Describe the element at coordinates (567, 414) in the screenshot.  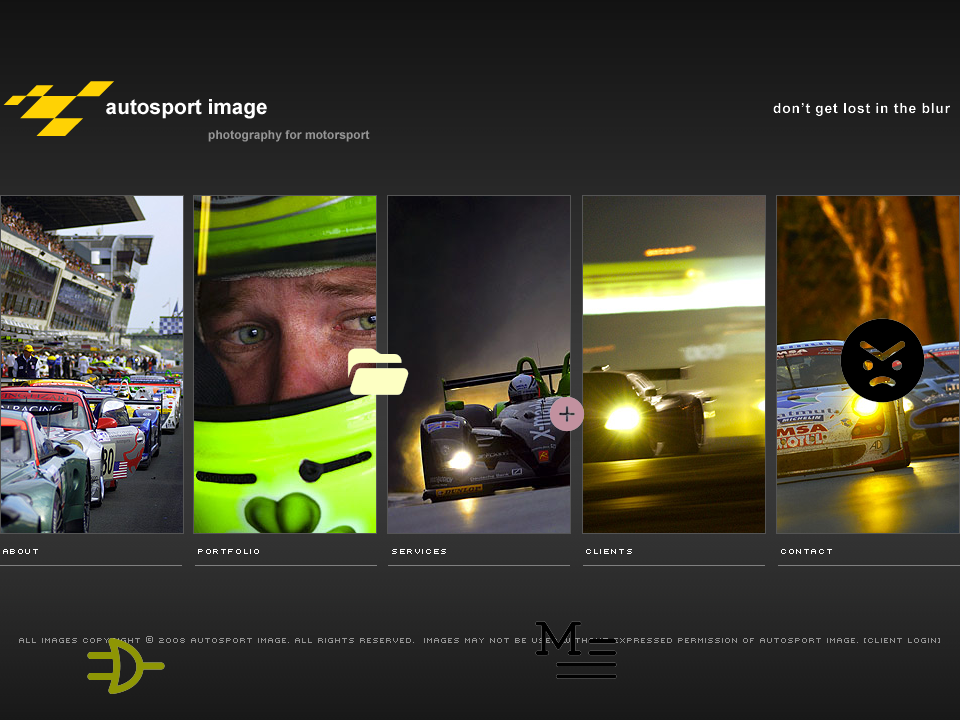
I see `add a new item` at that location.